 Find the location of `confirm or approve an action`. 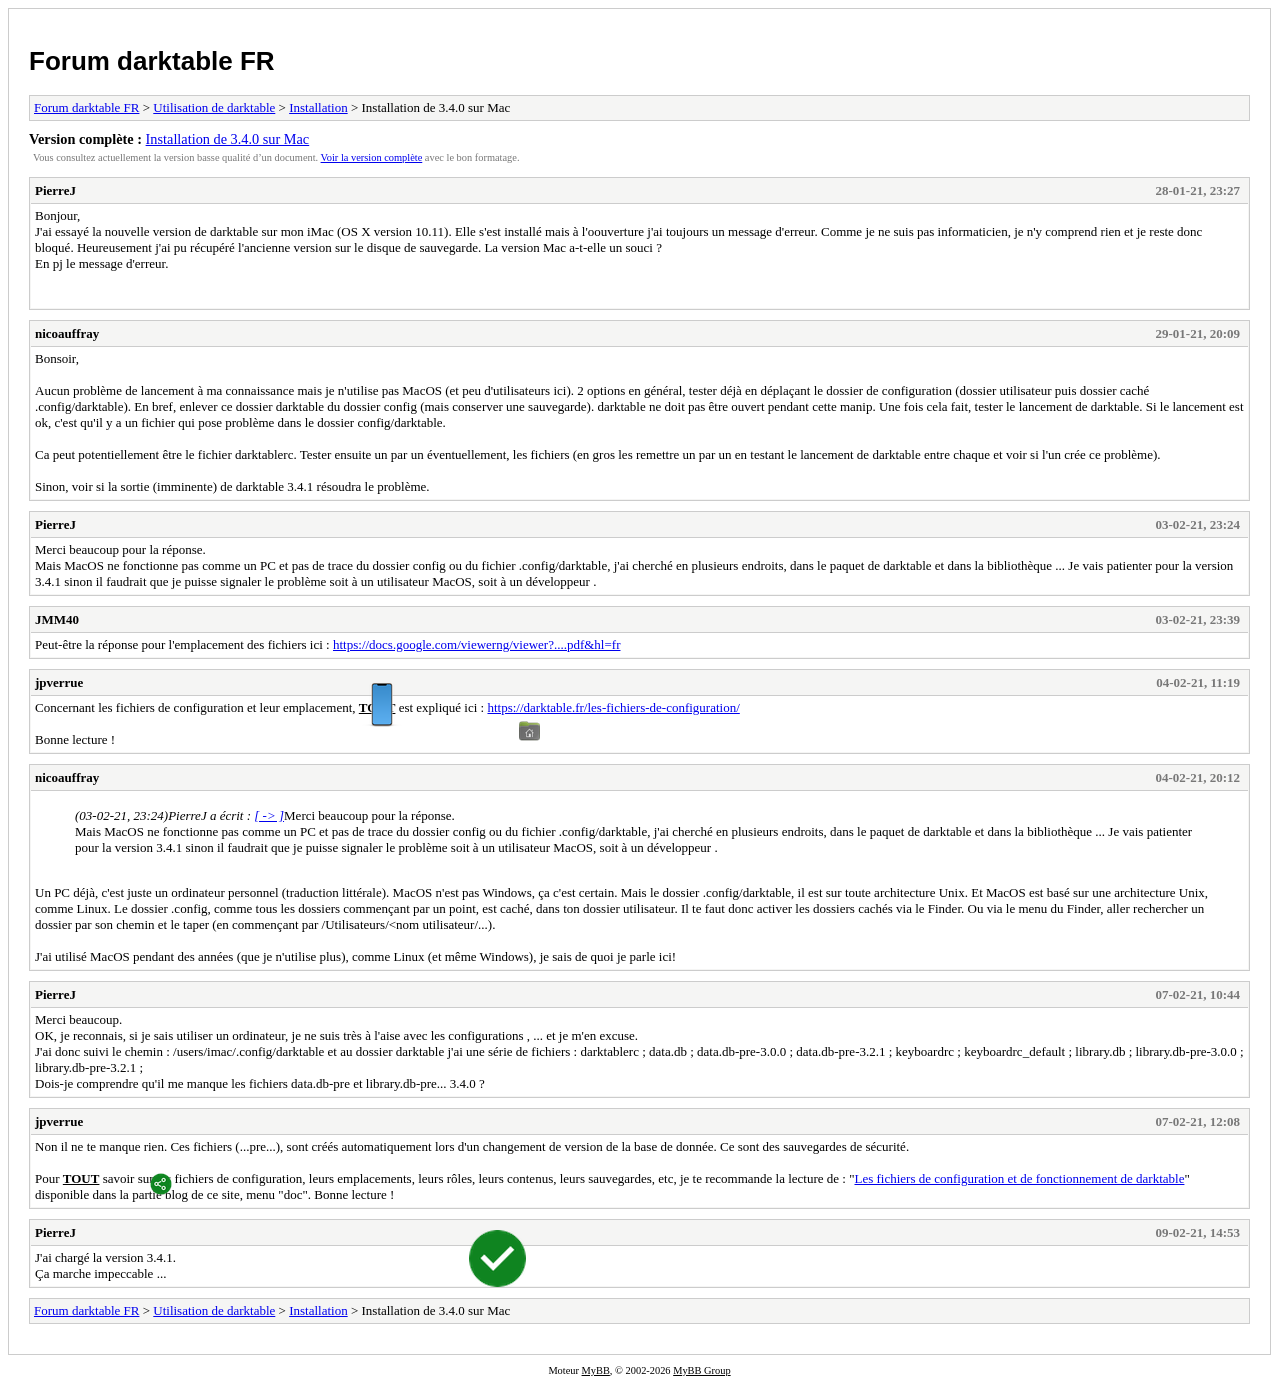

confirm or approve an action is located at coordinates (497, 1258).